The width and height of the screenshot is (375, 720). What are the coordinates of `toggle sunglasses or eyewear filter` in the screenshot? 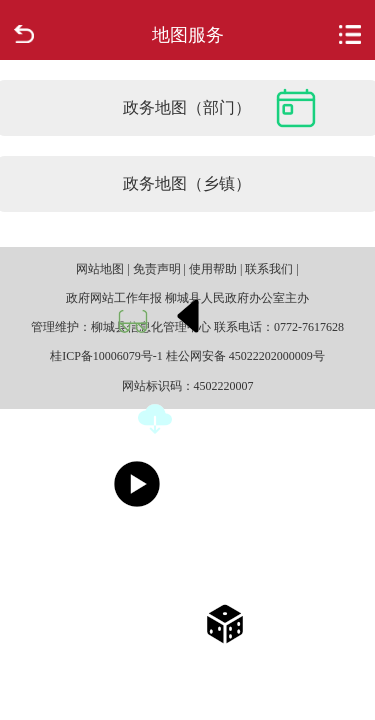 It's located at (133, 322).